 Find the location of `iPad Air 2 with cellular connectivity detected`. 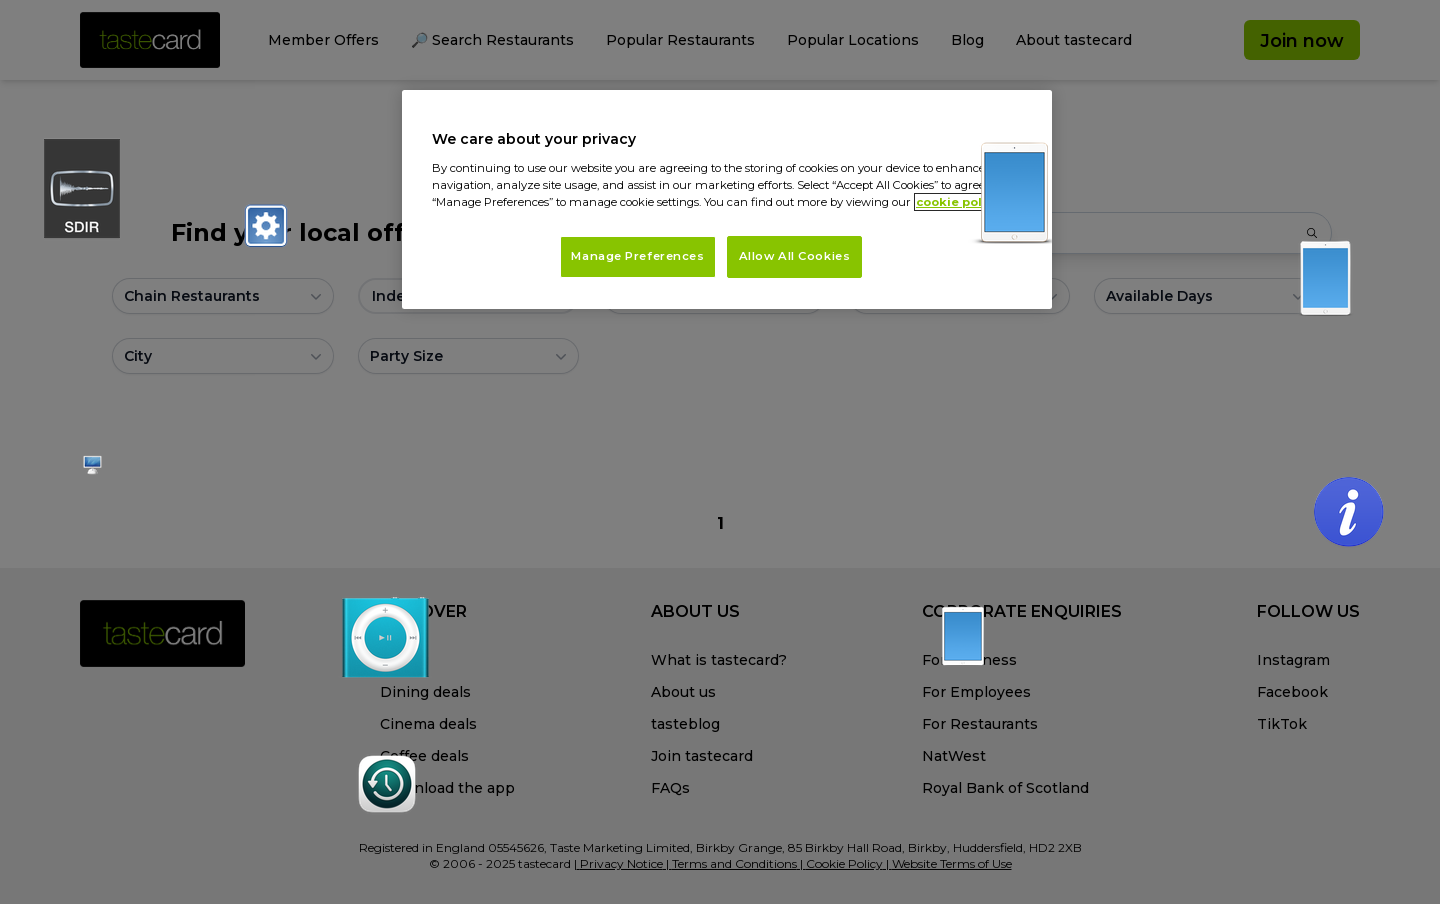

iPad Air 2 with cellular connectivity detected is located at coordinates (963, 636).